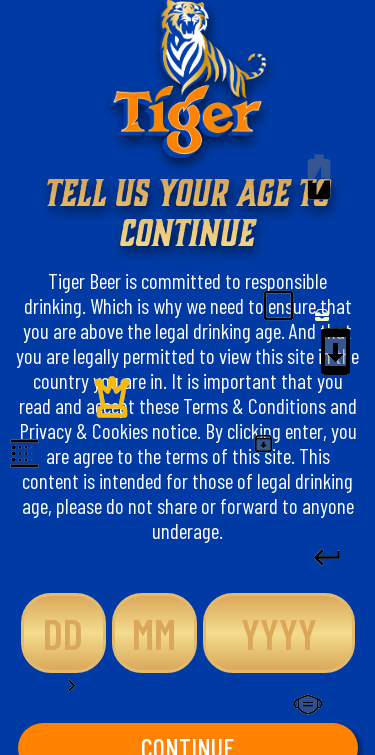  I want to click on view all inbox messages, so click(322, 315).